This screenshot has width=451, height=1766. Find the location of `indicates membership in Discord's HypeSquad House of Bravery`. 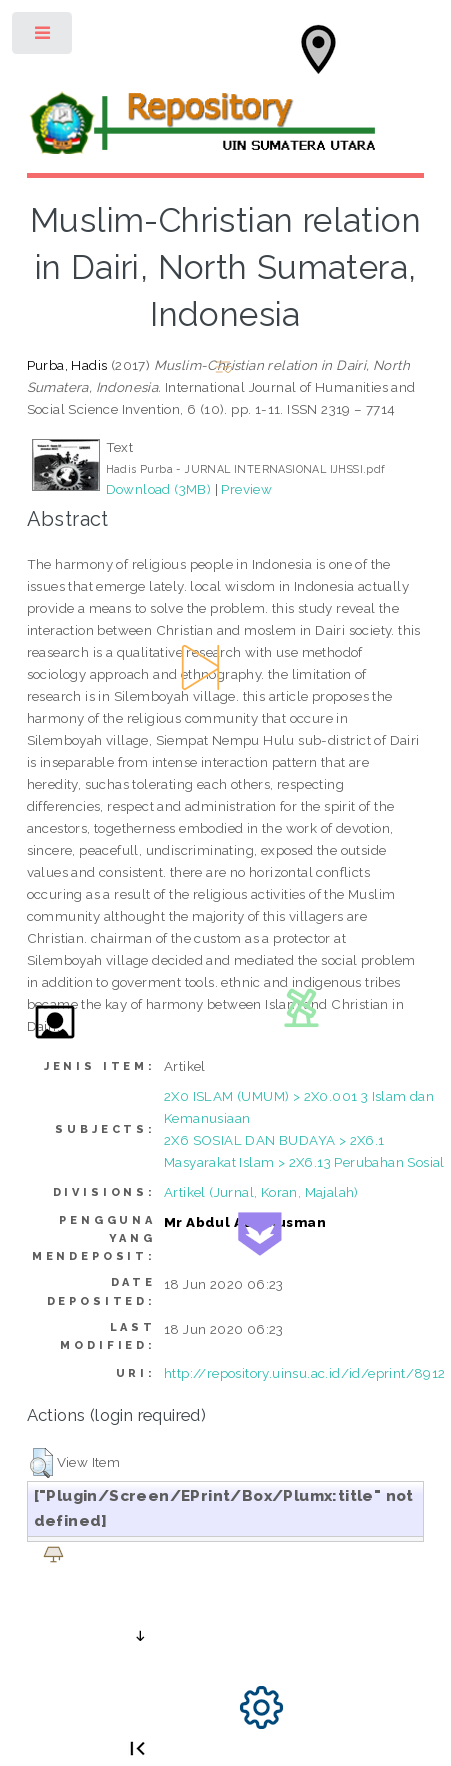

indicates membership in Discord's HypeSquad House of Bravery is located at coordinates (260, 1234).